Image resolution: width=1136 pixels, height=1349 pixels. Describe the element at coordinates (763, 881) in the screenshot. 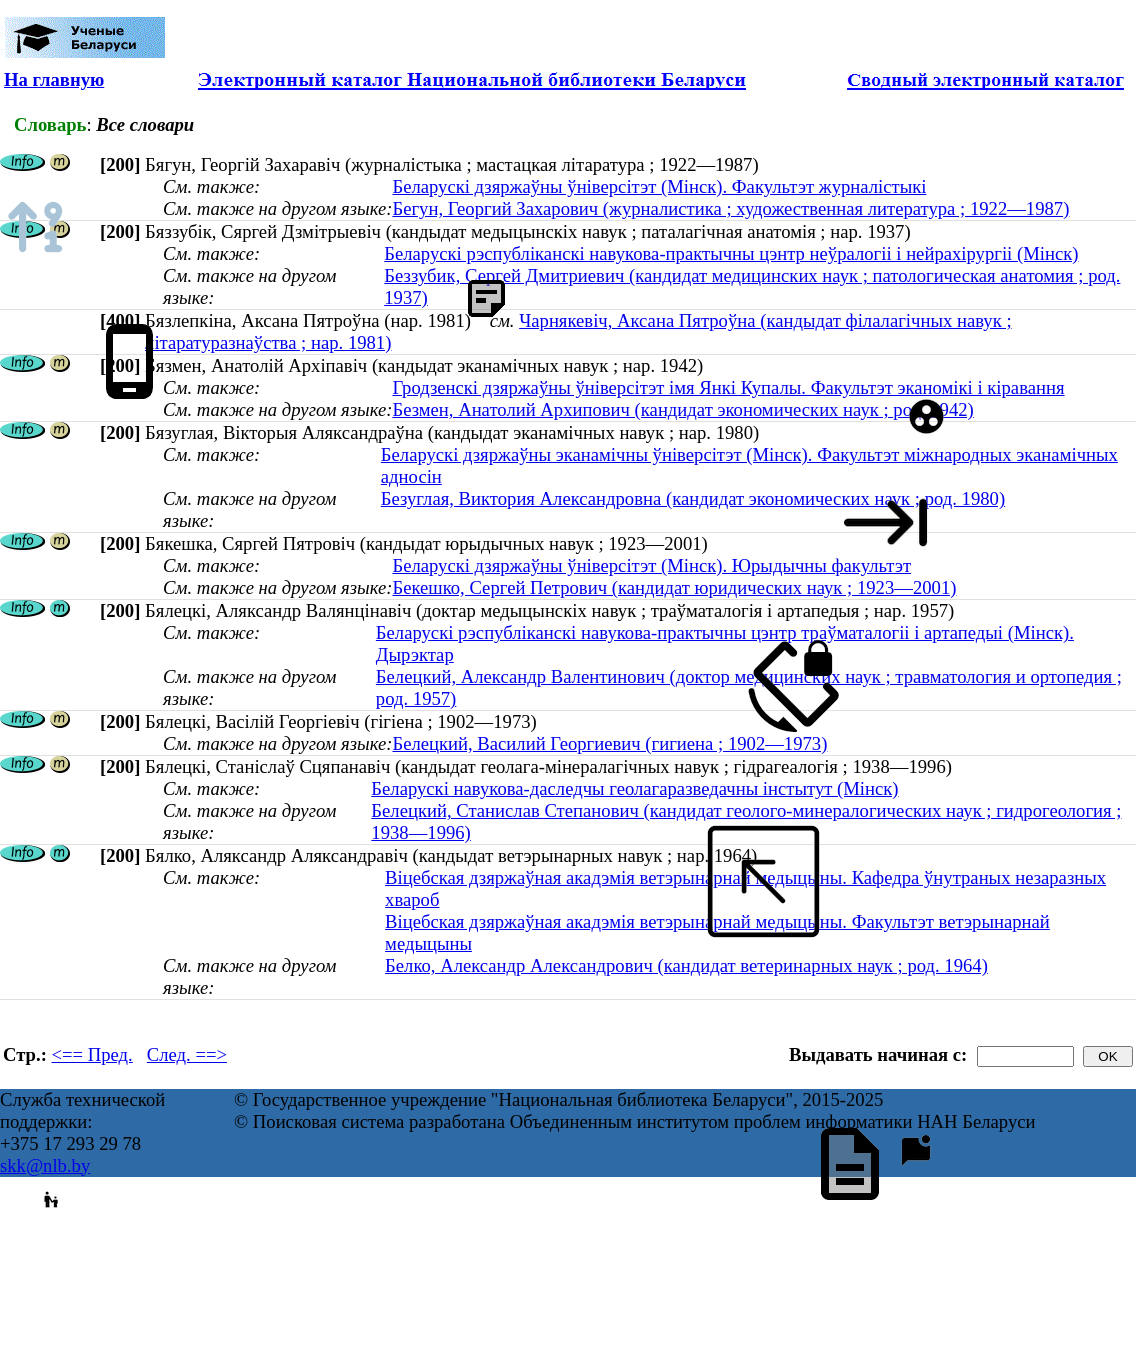

I see `navigate to previous or parent section` at that location.